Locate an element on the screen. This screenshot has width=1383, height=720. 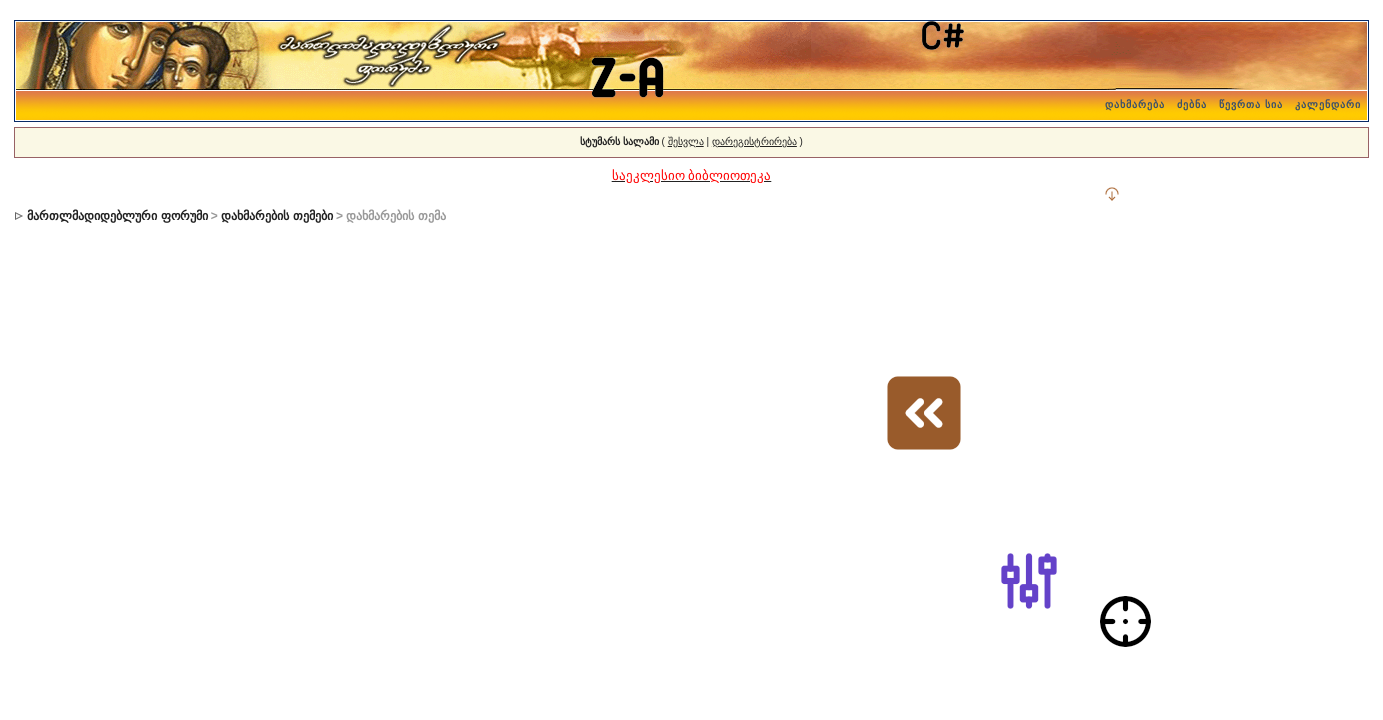
go back multiple steps is located at coordinates (924, 413).